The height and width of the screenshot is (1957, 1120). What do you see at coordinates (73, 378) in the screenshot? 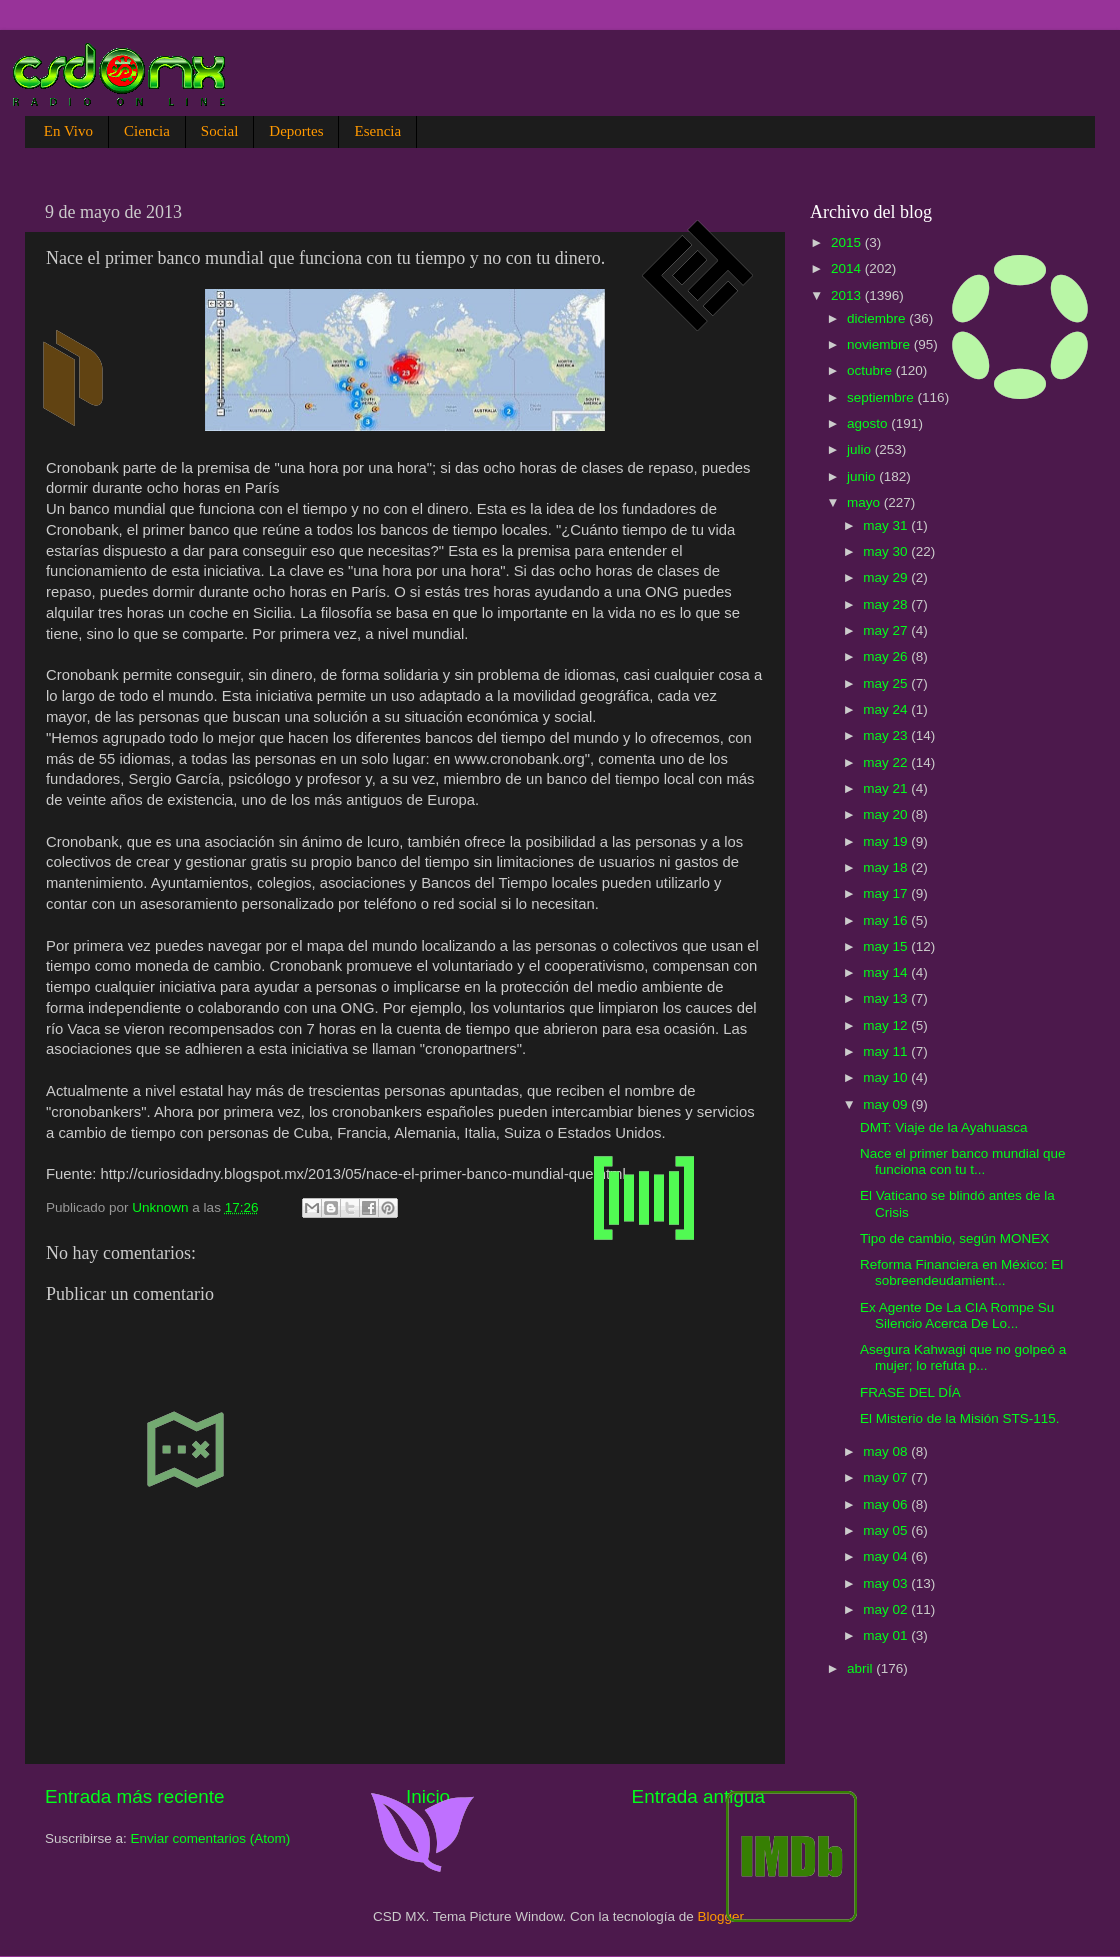
I see `HashiCorp Packer application` at bounding box center [73, 378].